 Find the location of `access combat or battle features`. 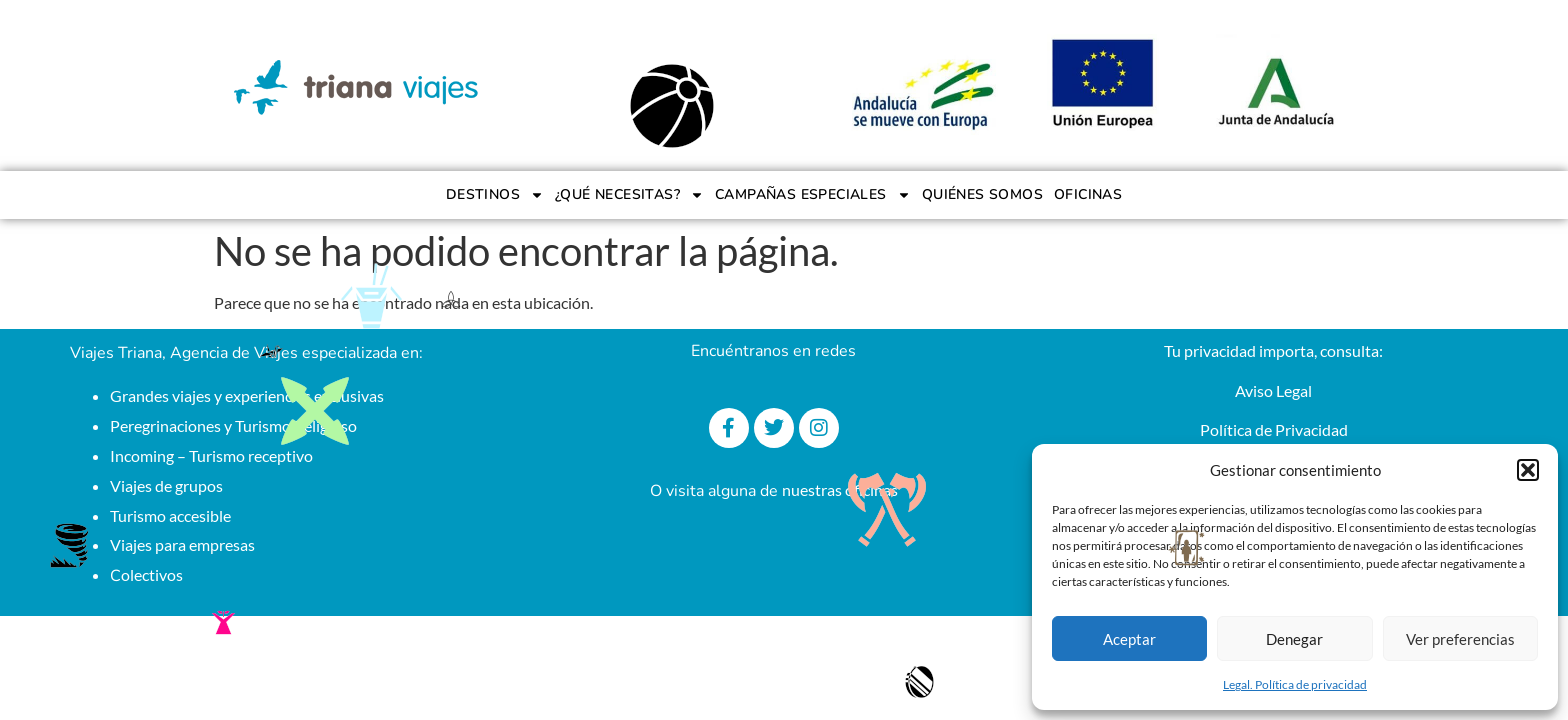

access combat or battle features is located at coordinates (887, 510).